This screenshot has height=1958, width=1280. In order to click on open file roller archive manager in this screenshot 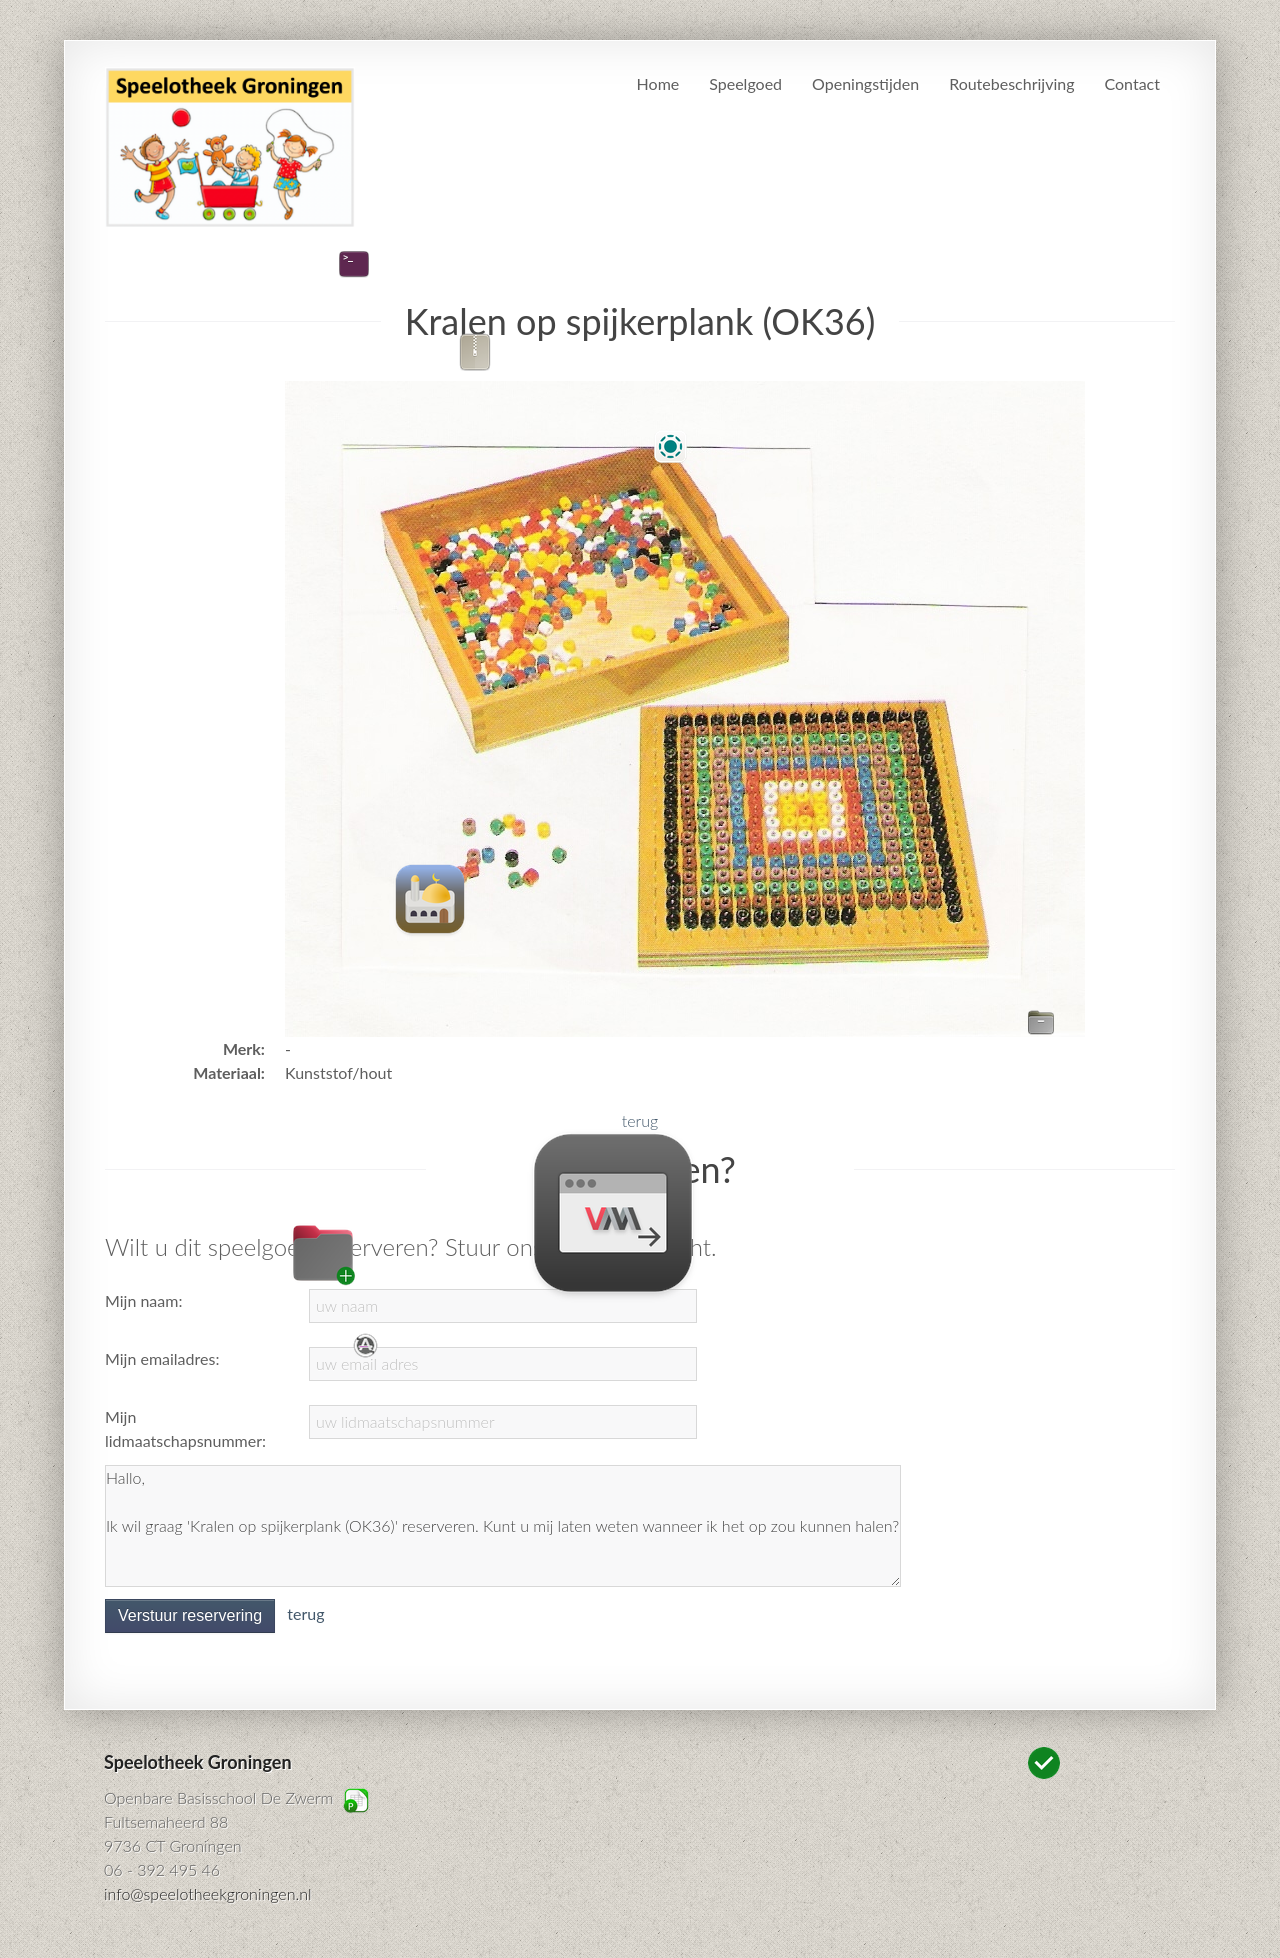, I will do `click(475, 352)`.